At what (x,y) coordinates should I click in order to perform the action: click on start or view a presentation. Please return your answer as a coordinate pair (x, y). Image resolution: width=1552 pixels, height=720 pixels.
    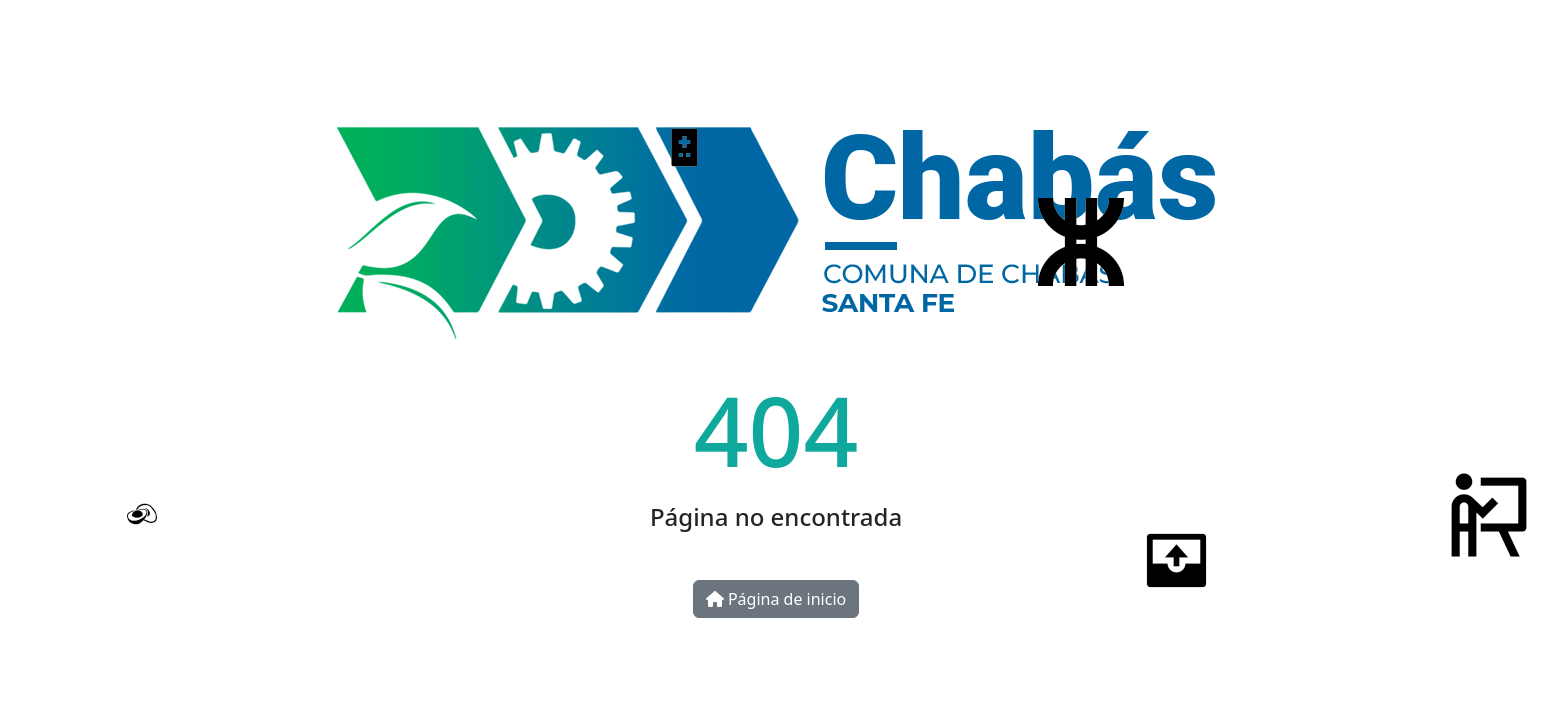
    Looking at the image, I should click on (1489, 515).